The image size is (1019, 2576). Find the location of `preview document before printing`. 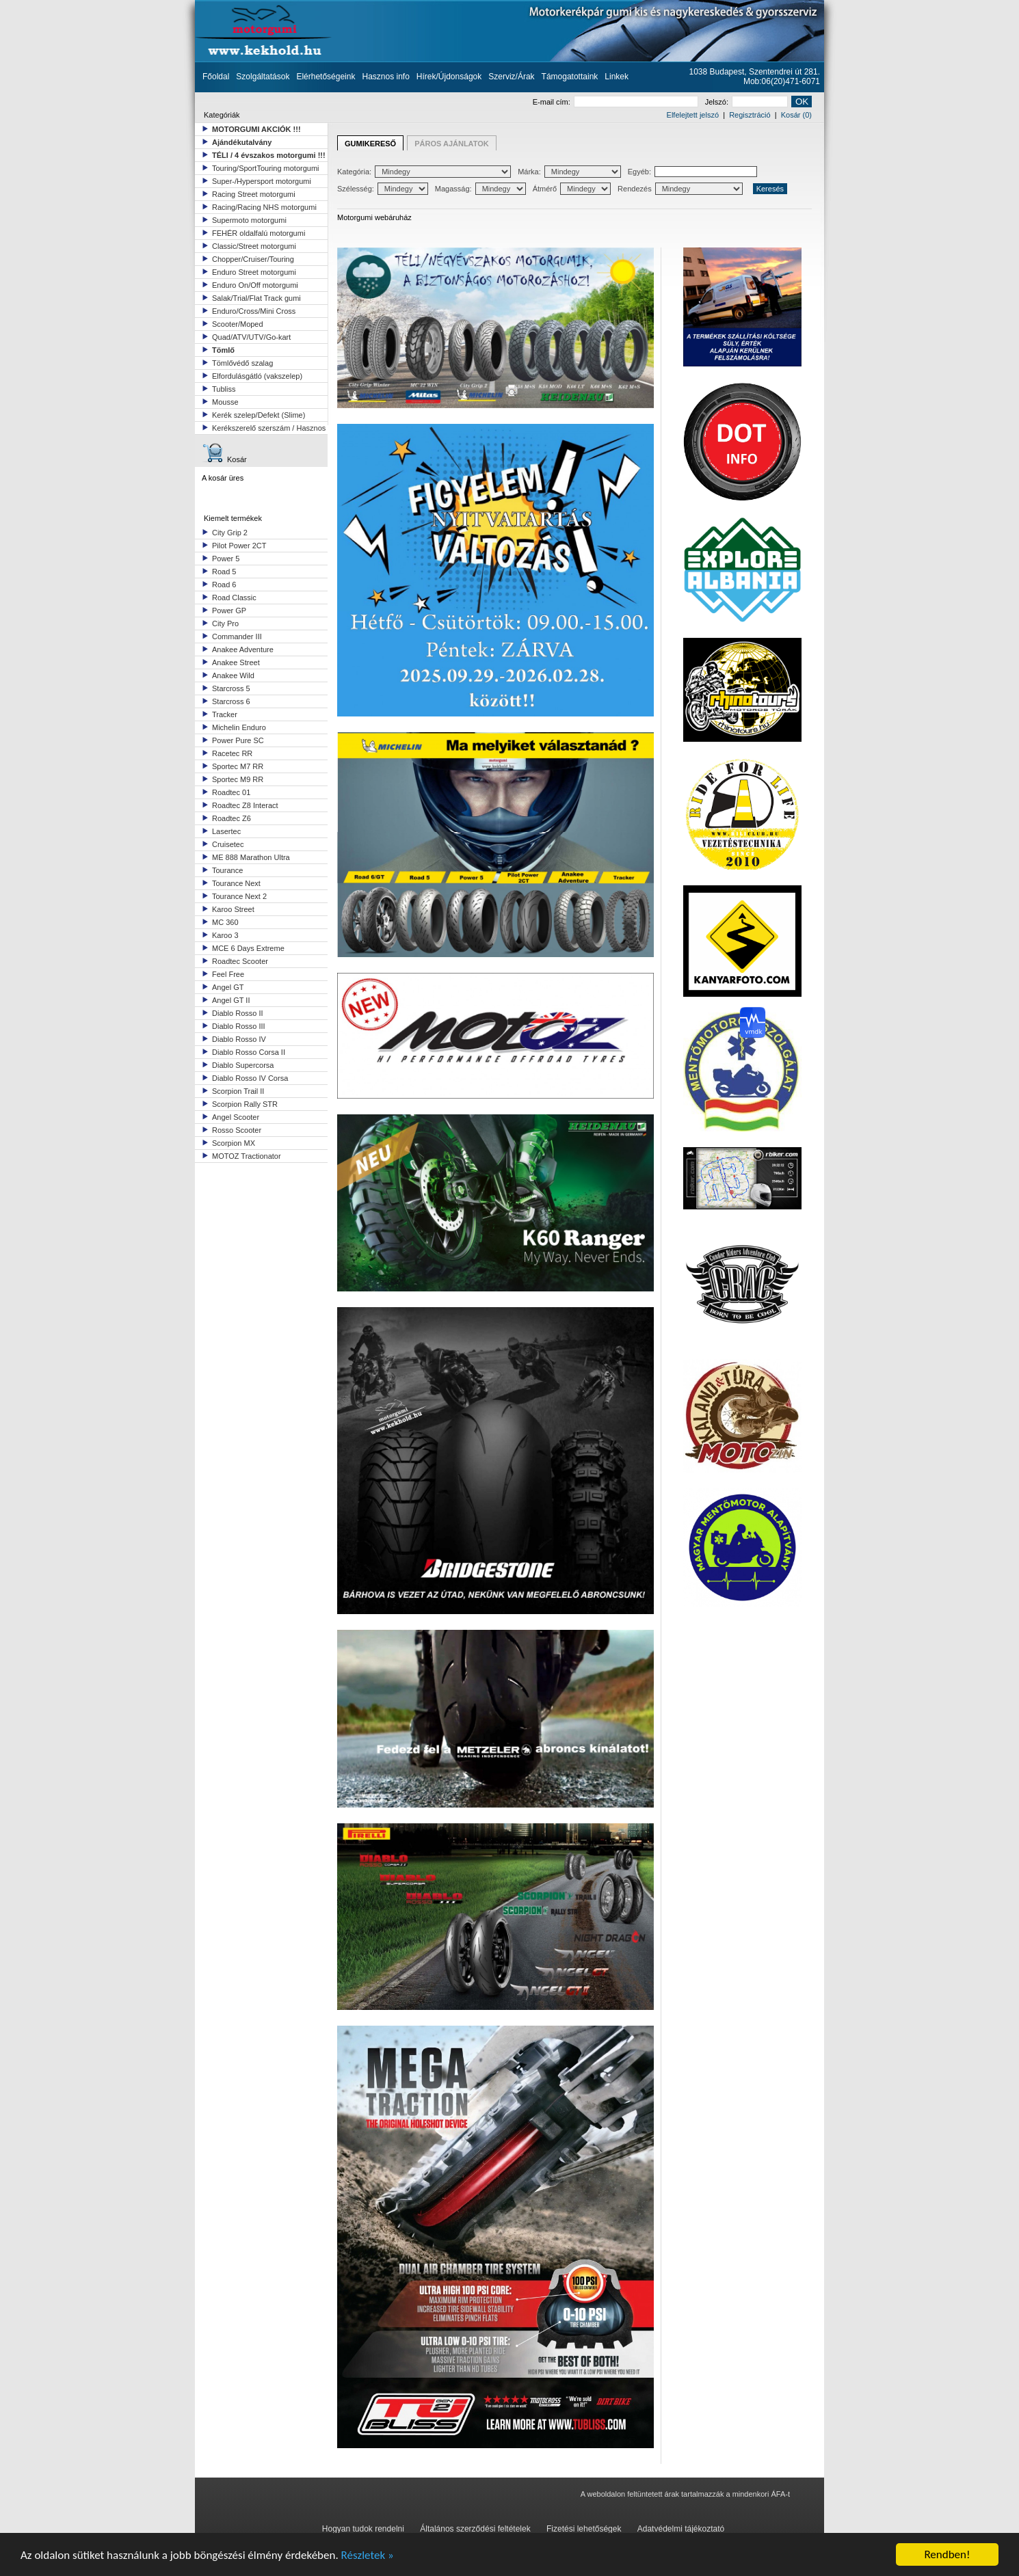

preview document before printing is located at coordinates (512, 390).